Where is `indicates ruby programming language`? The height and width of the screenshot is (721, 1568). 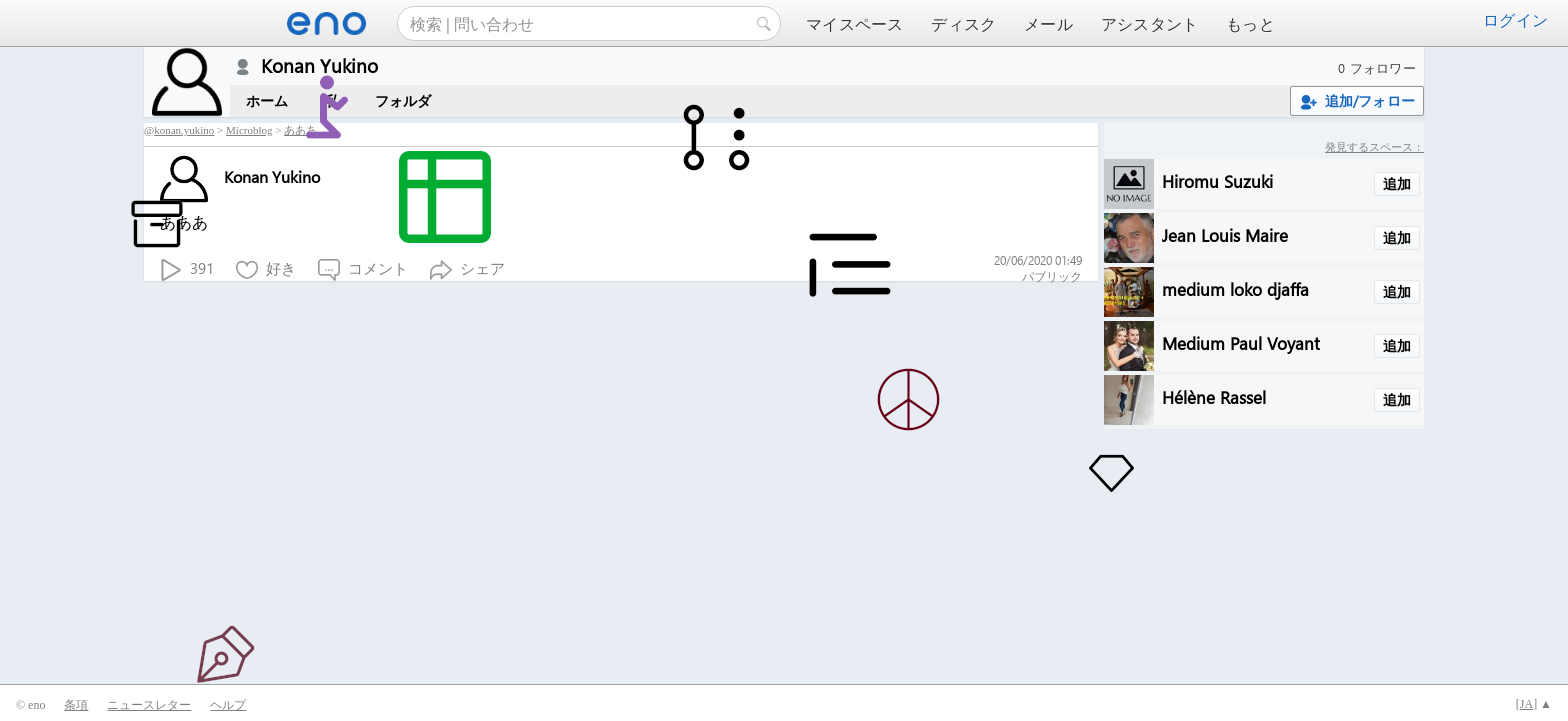
indicates ruby programming language is located at coordinates (1111, 472).